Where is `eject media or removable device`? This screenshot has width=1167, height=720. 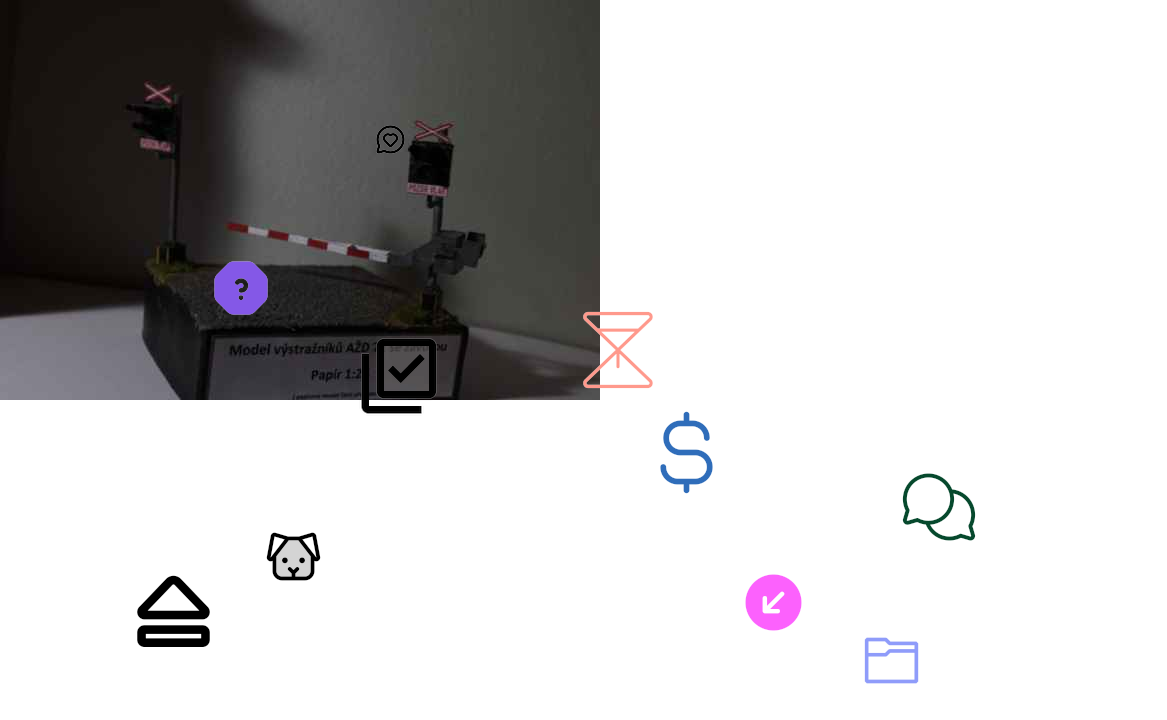 eject media or removable device is located at coordinates (173, 616).